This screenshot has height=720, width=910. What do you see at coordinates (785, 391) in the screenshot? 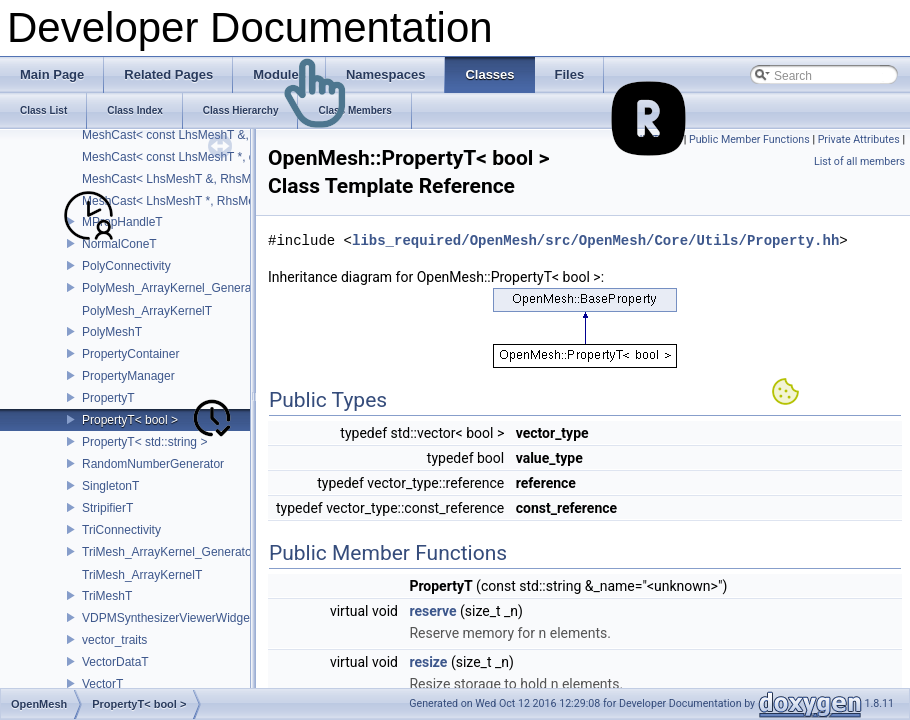
I see `manage cookie preferences and privacy settings` at bounding box center [785, 391].